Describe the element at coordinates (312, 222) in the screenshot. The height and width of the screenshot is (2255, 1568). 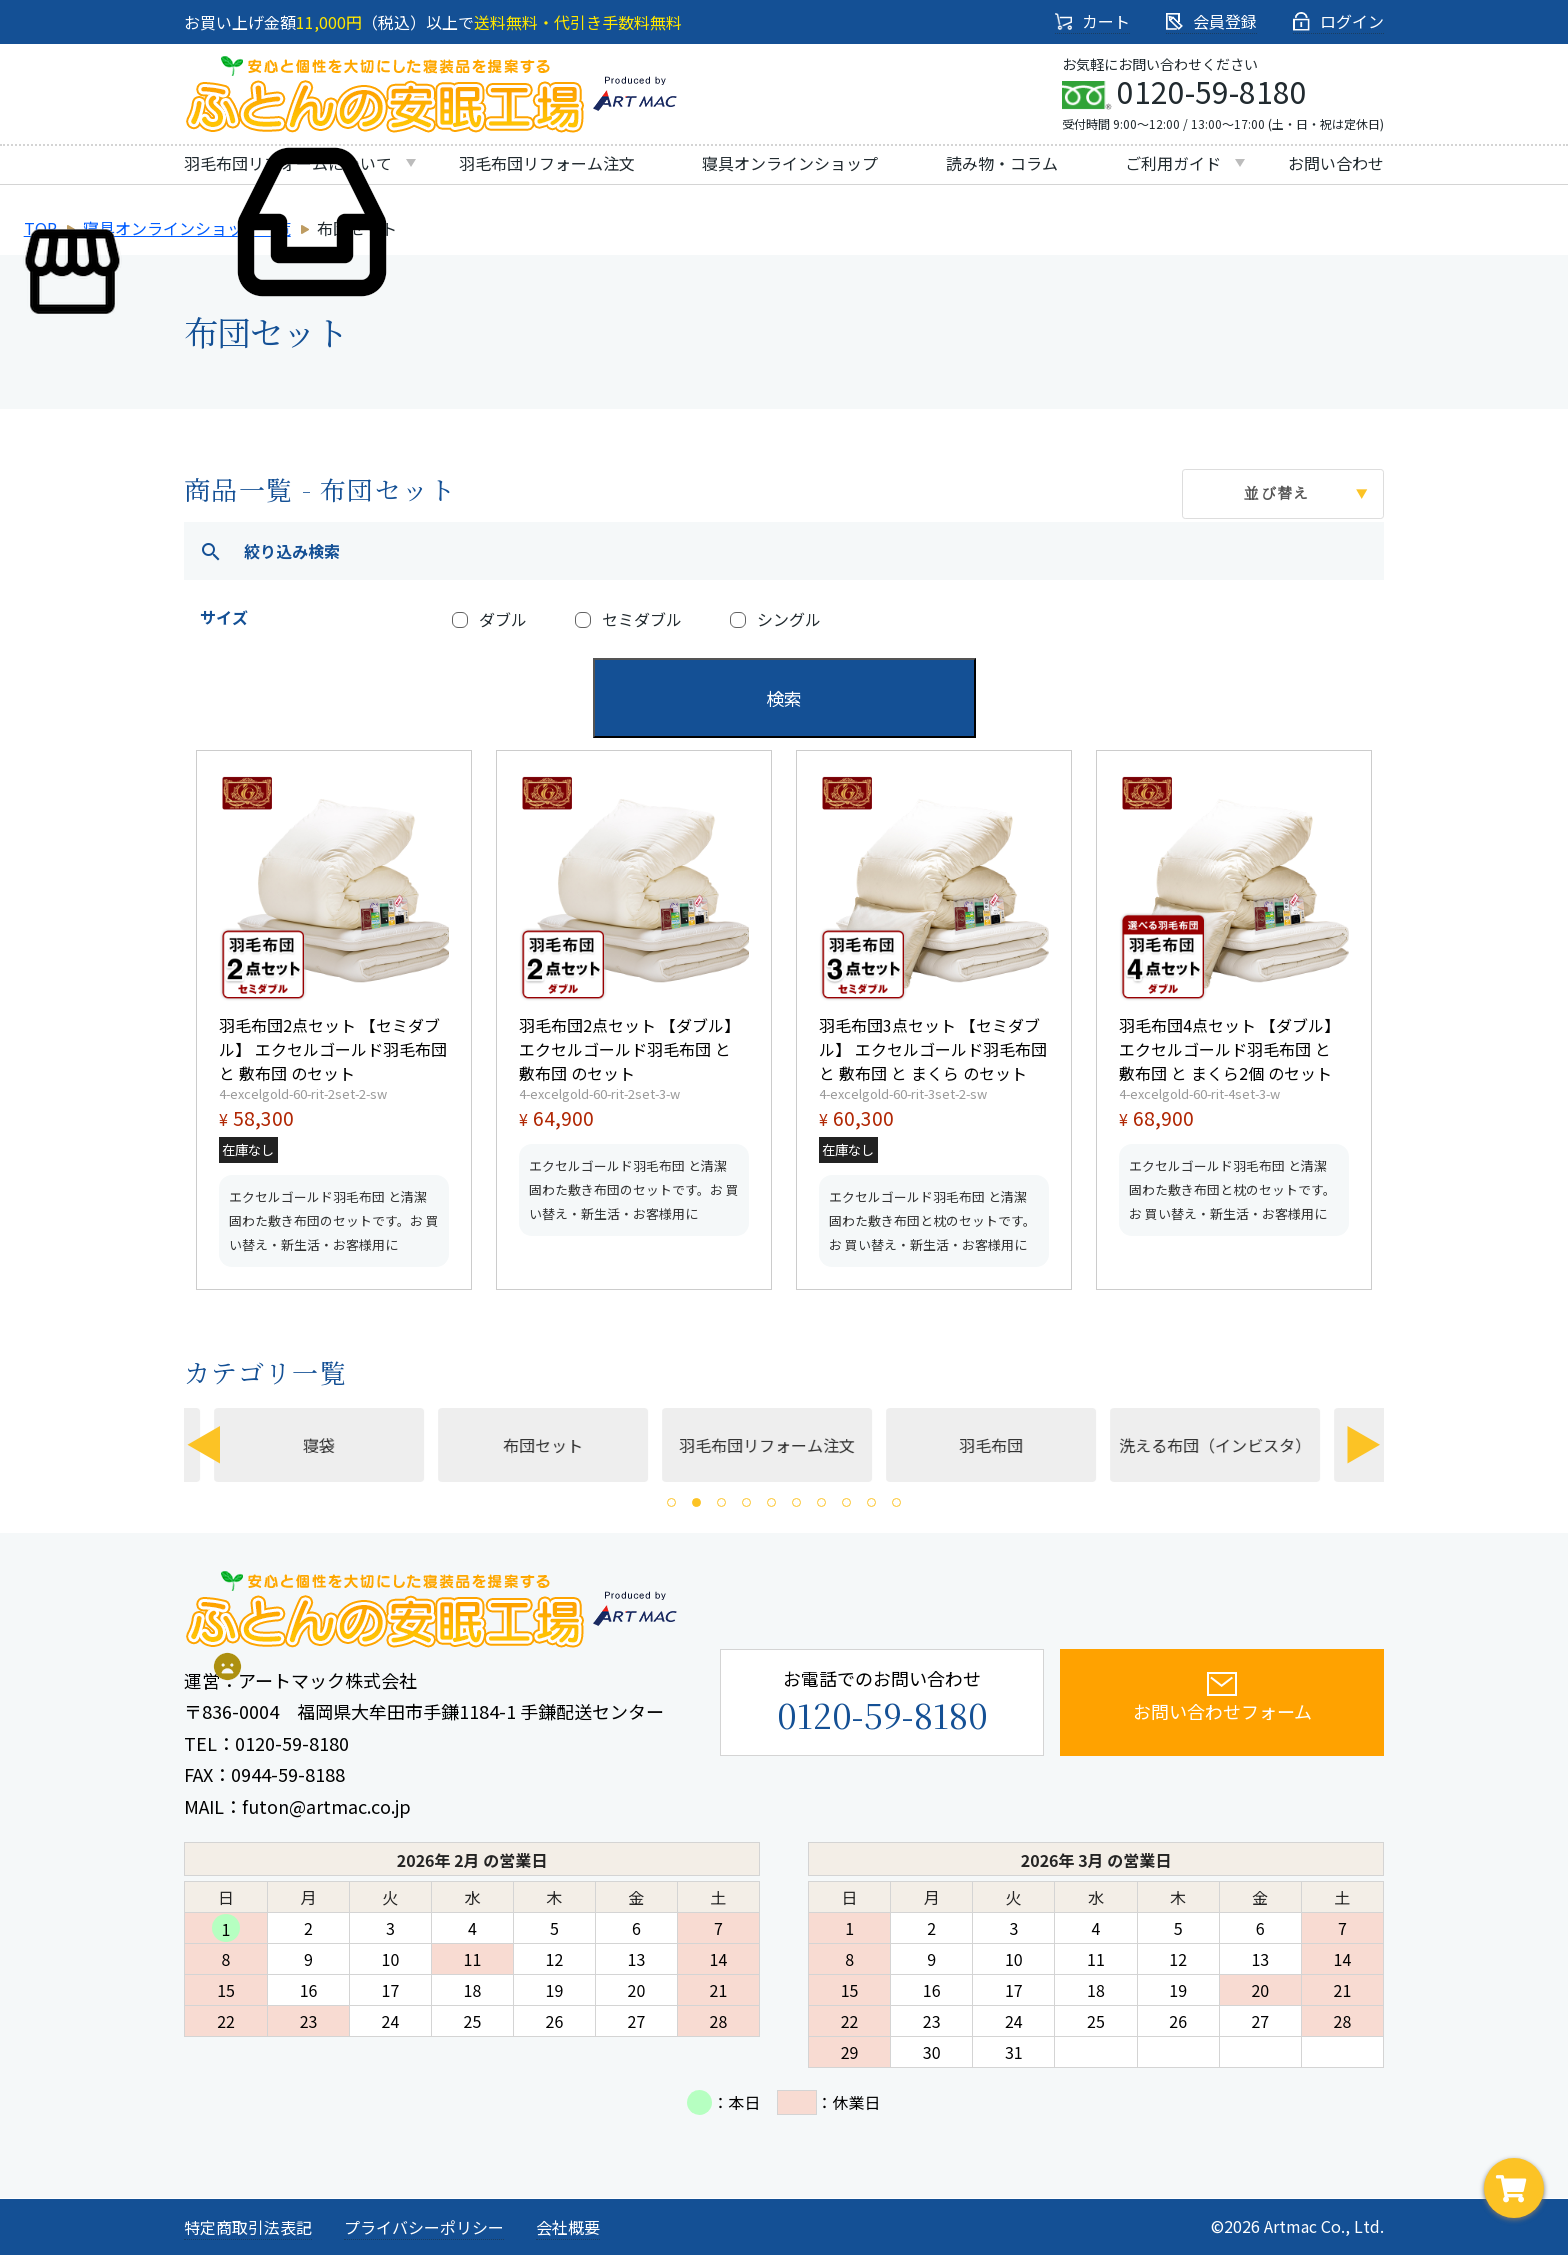
I see `view your inbox` at that location.